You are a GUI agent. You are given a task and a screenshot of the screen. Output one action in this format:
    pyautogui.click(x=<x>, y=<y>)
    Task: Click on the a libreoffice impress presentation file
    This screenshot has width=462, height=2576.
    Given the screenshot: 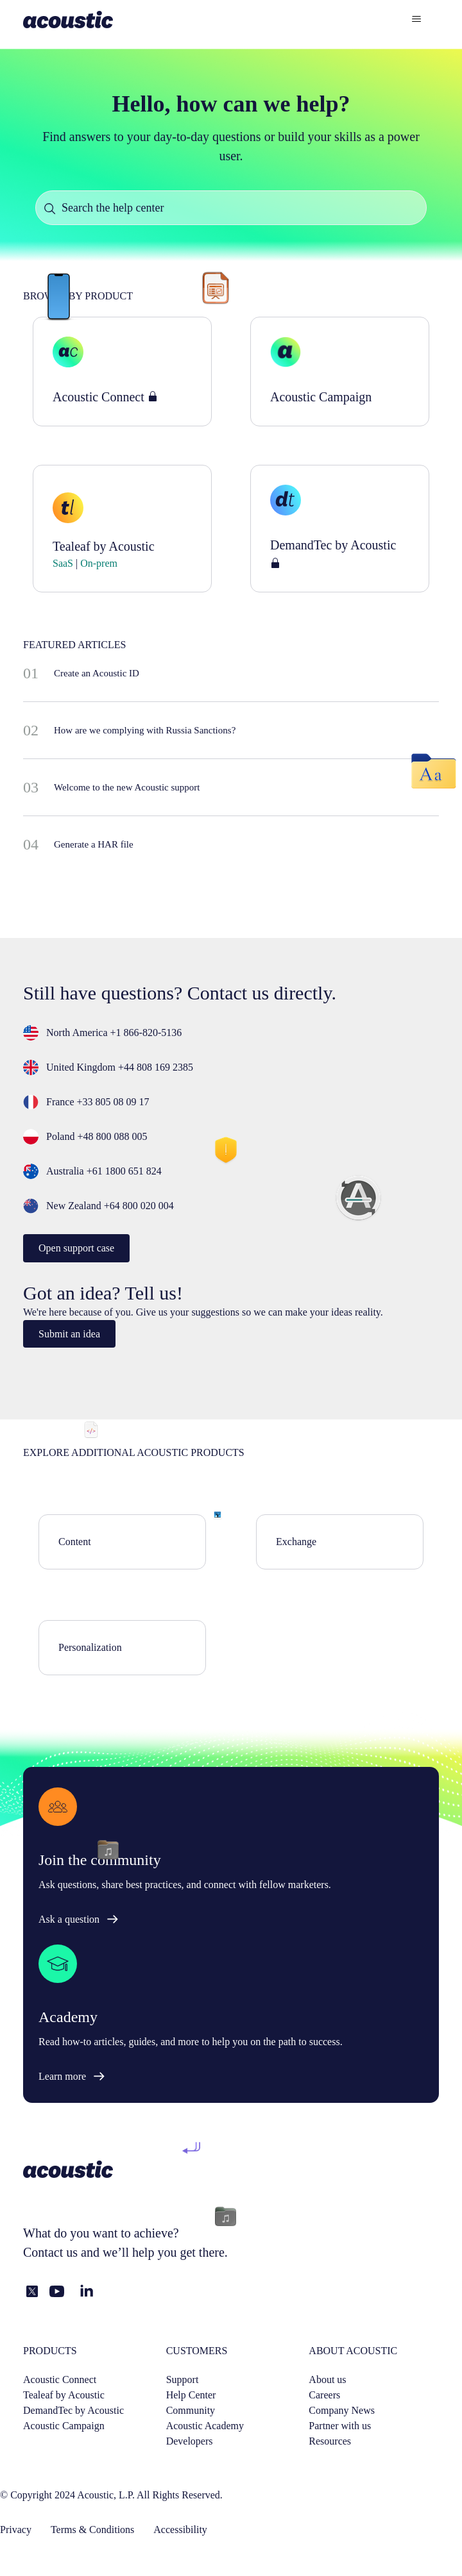 What is the action you would take?
    pyautogui.click(x=216, y=288)
    